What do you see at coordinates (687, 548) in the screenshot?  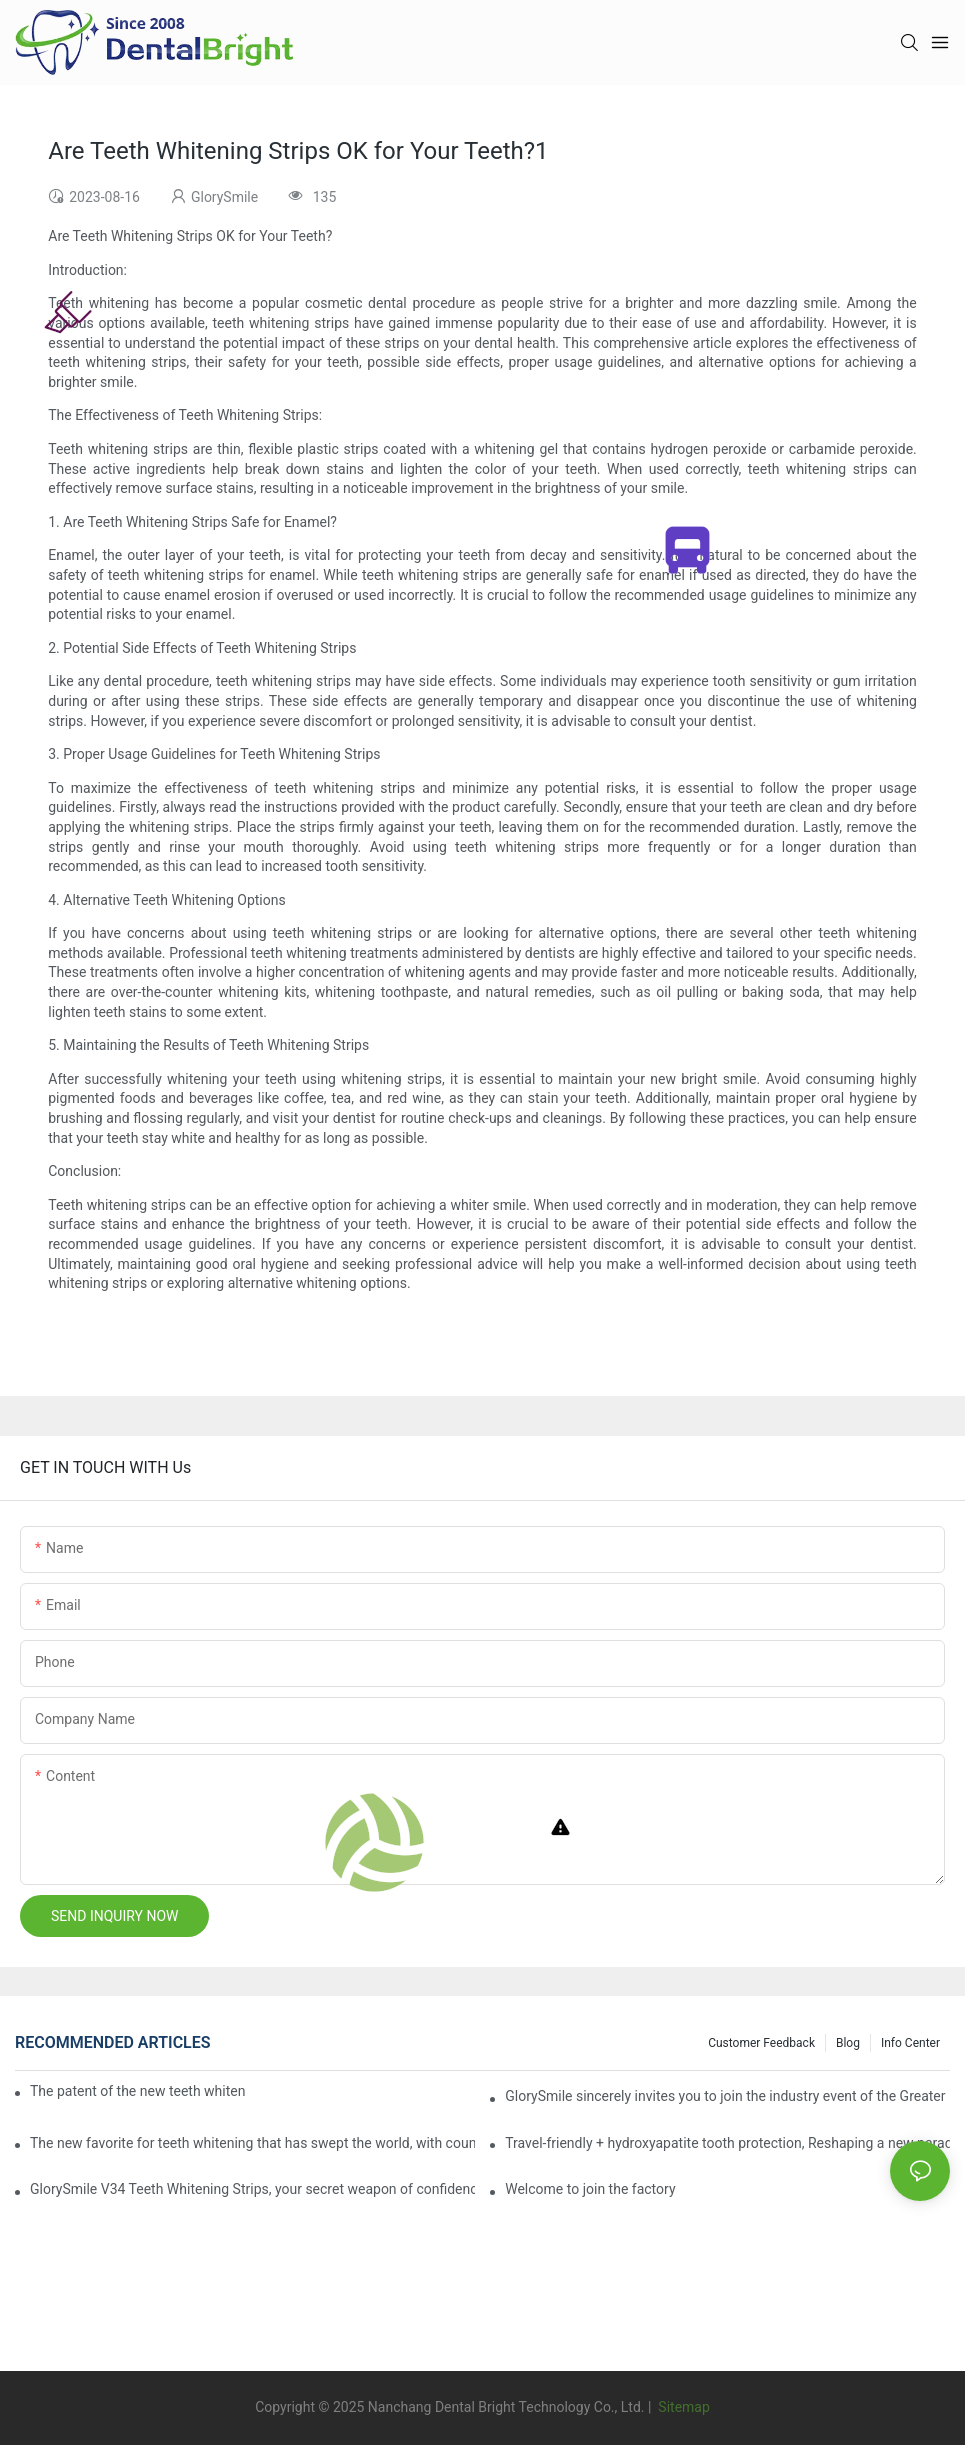 I see `view delivery or shipping status` at bounding box center [687, 548].